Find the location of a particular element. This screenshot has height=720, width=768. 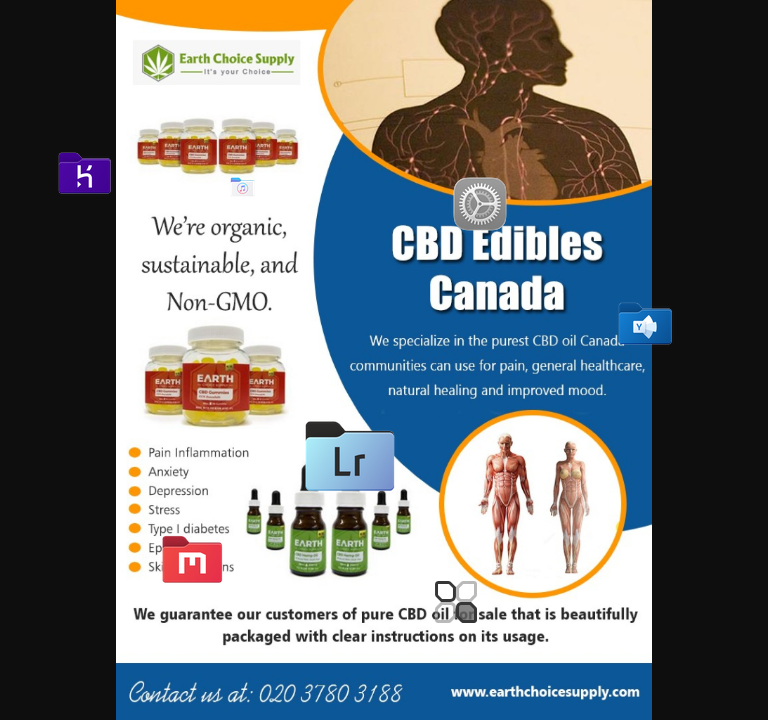

connect or manage exchange account integration is located at coordinates (456, 602).